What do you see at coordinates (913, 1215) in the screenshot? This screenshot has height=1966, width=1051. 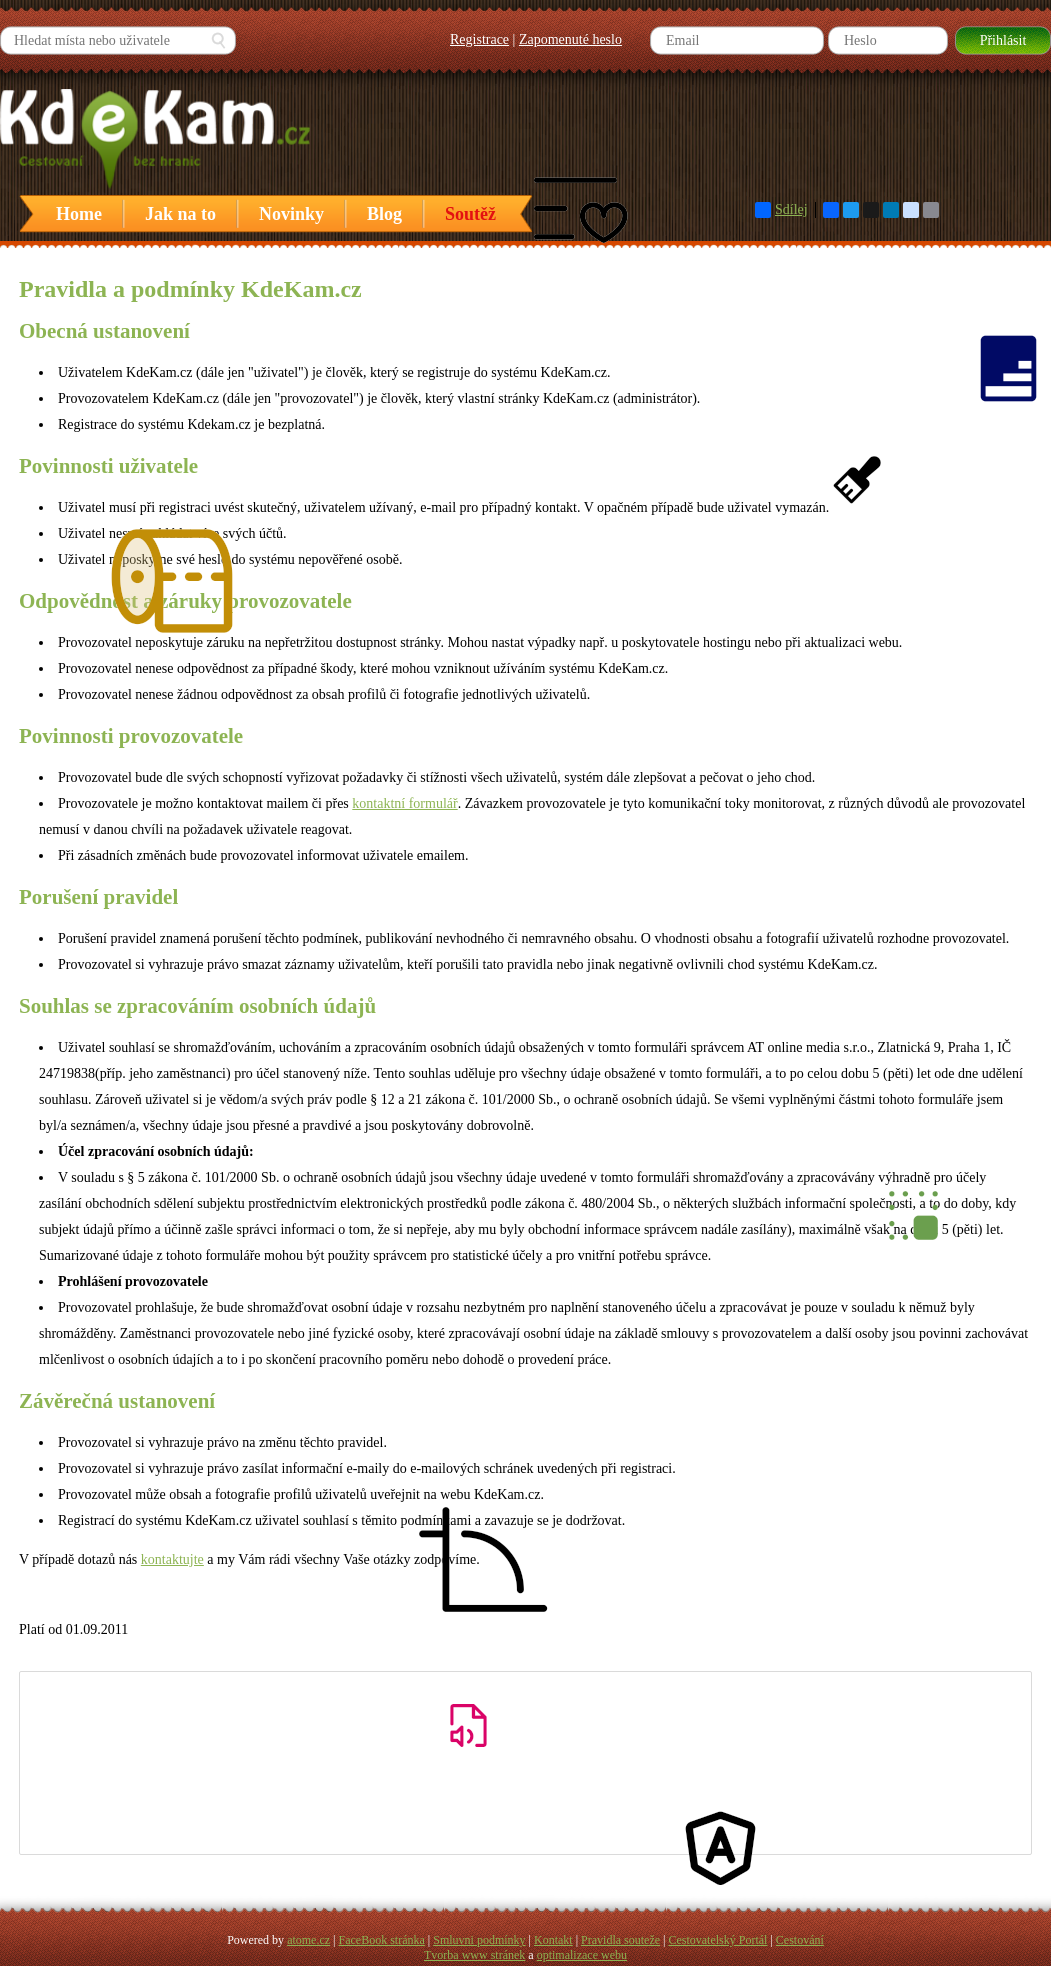 I see `align content to bottom-right corner` at bounding box center [913, 1215].